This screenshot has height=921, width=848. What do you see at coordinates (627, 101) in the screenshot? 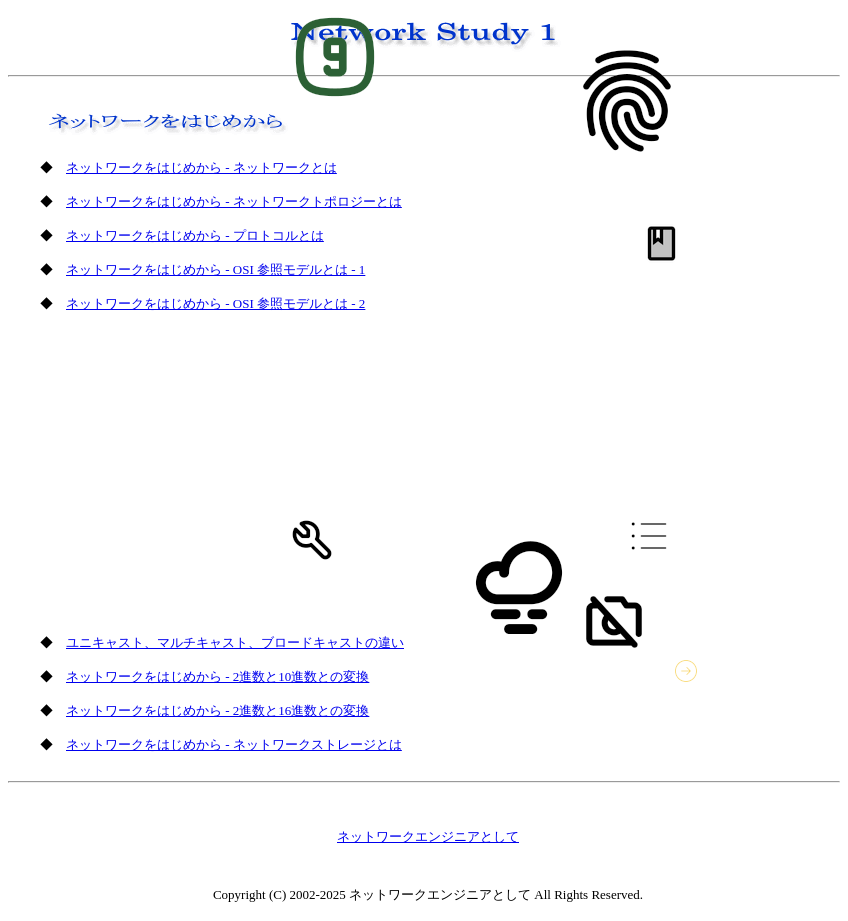
I see `authenticate with fingerprint` at bounding box center [627, 101].